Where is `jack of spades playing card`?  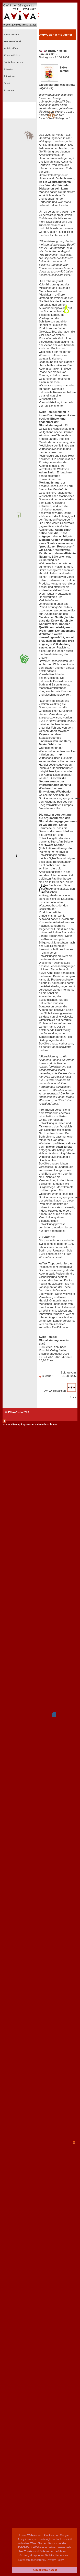
jack of spades playing card is located at coordinates (54, 1714).